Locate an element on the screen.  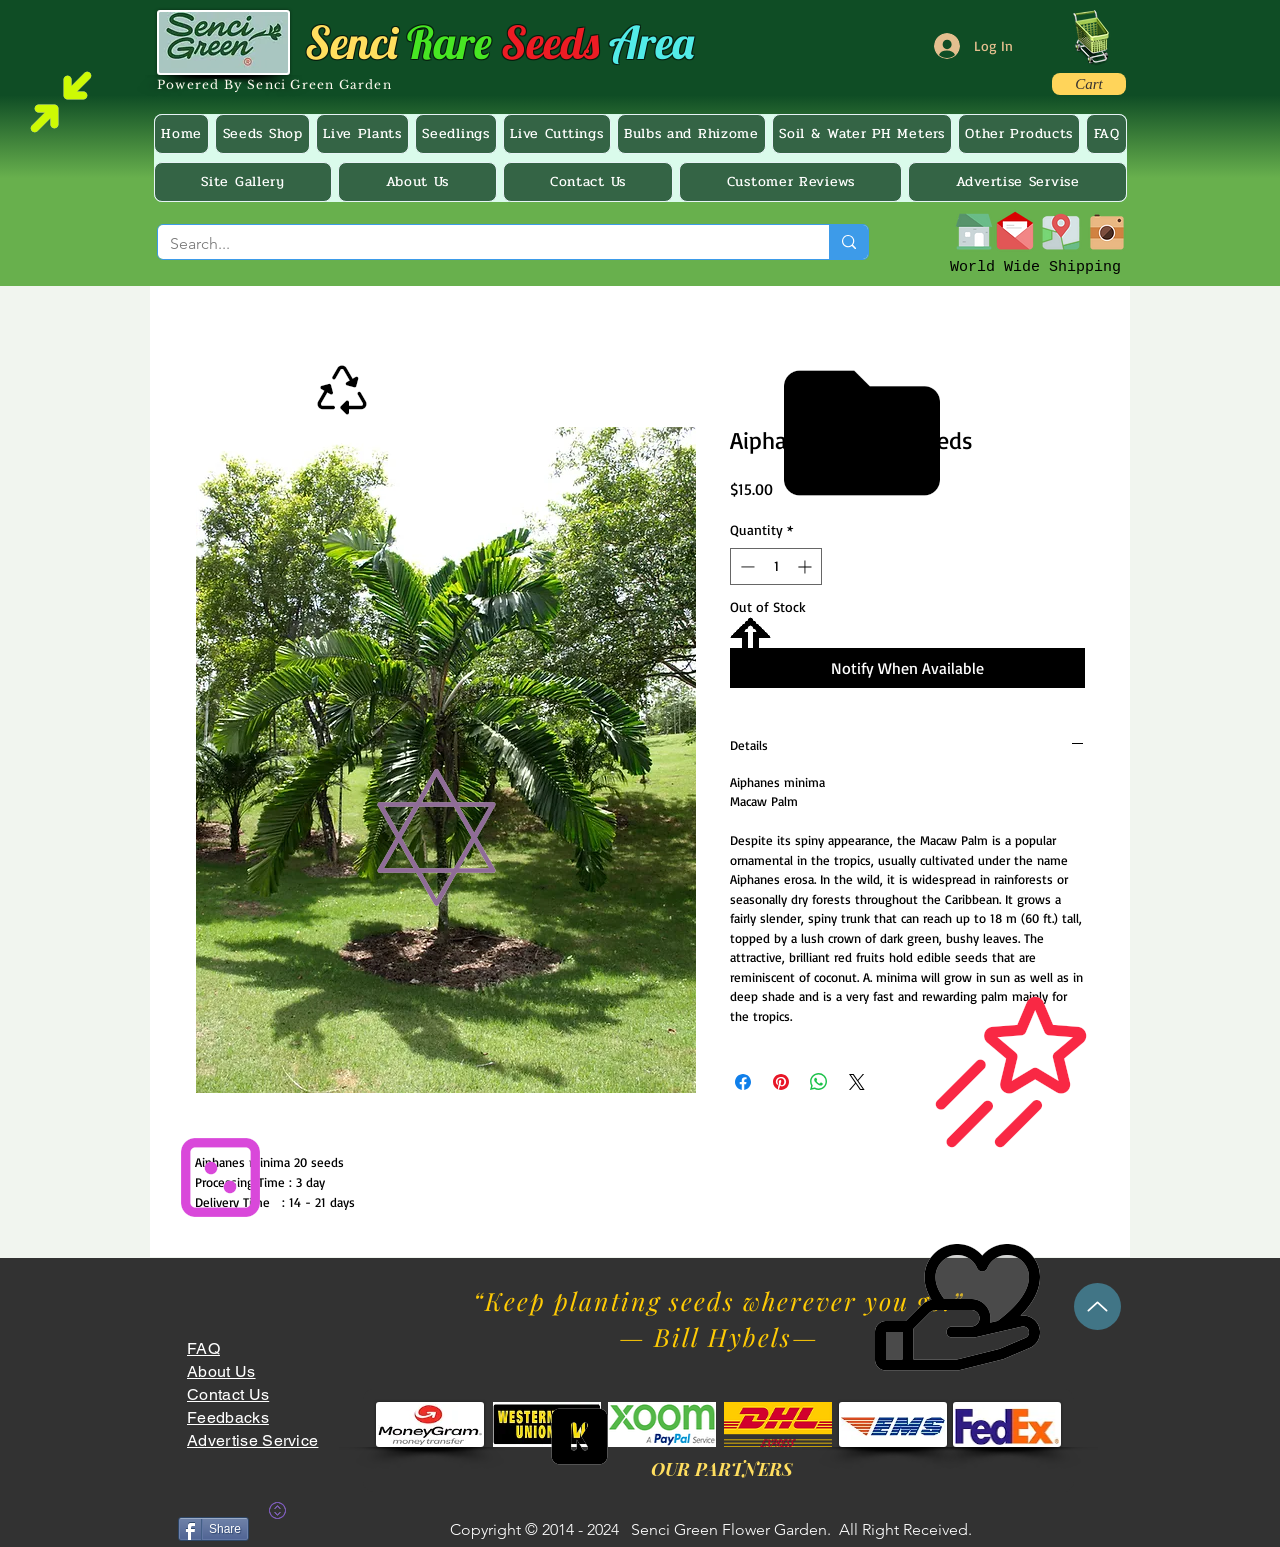
donate or give to charity is located at coordinates (963, 1310).